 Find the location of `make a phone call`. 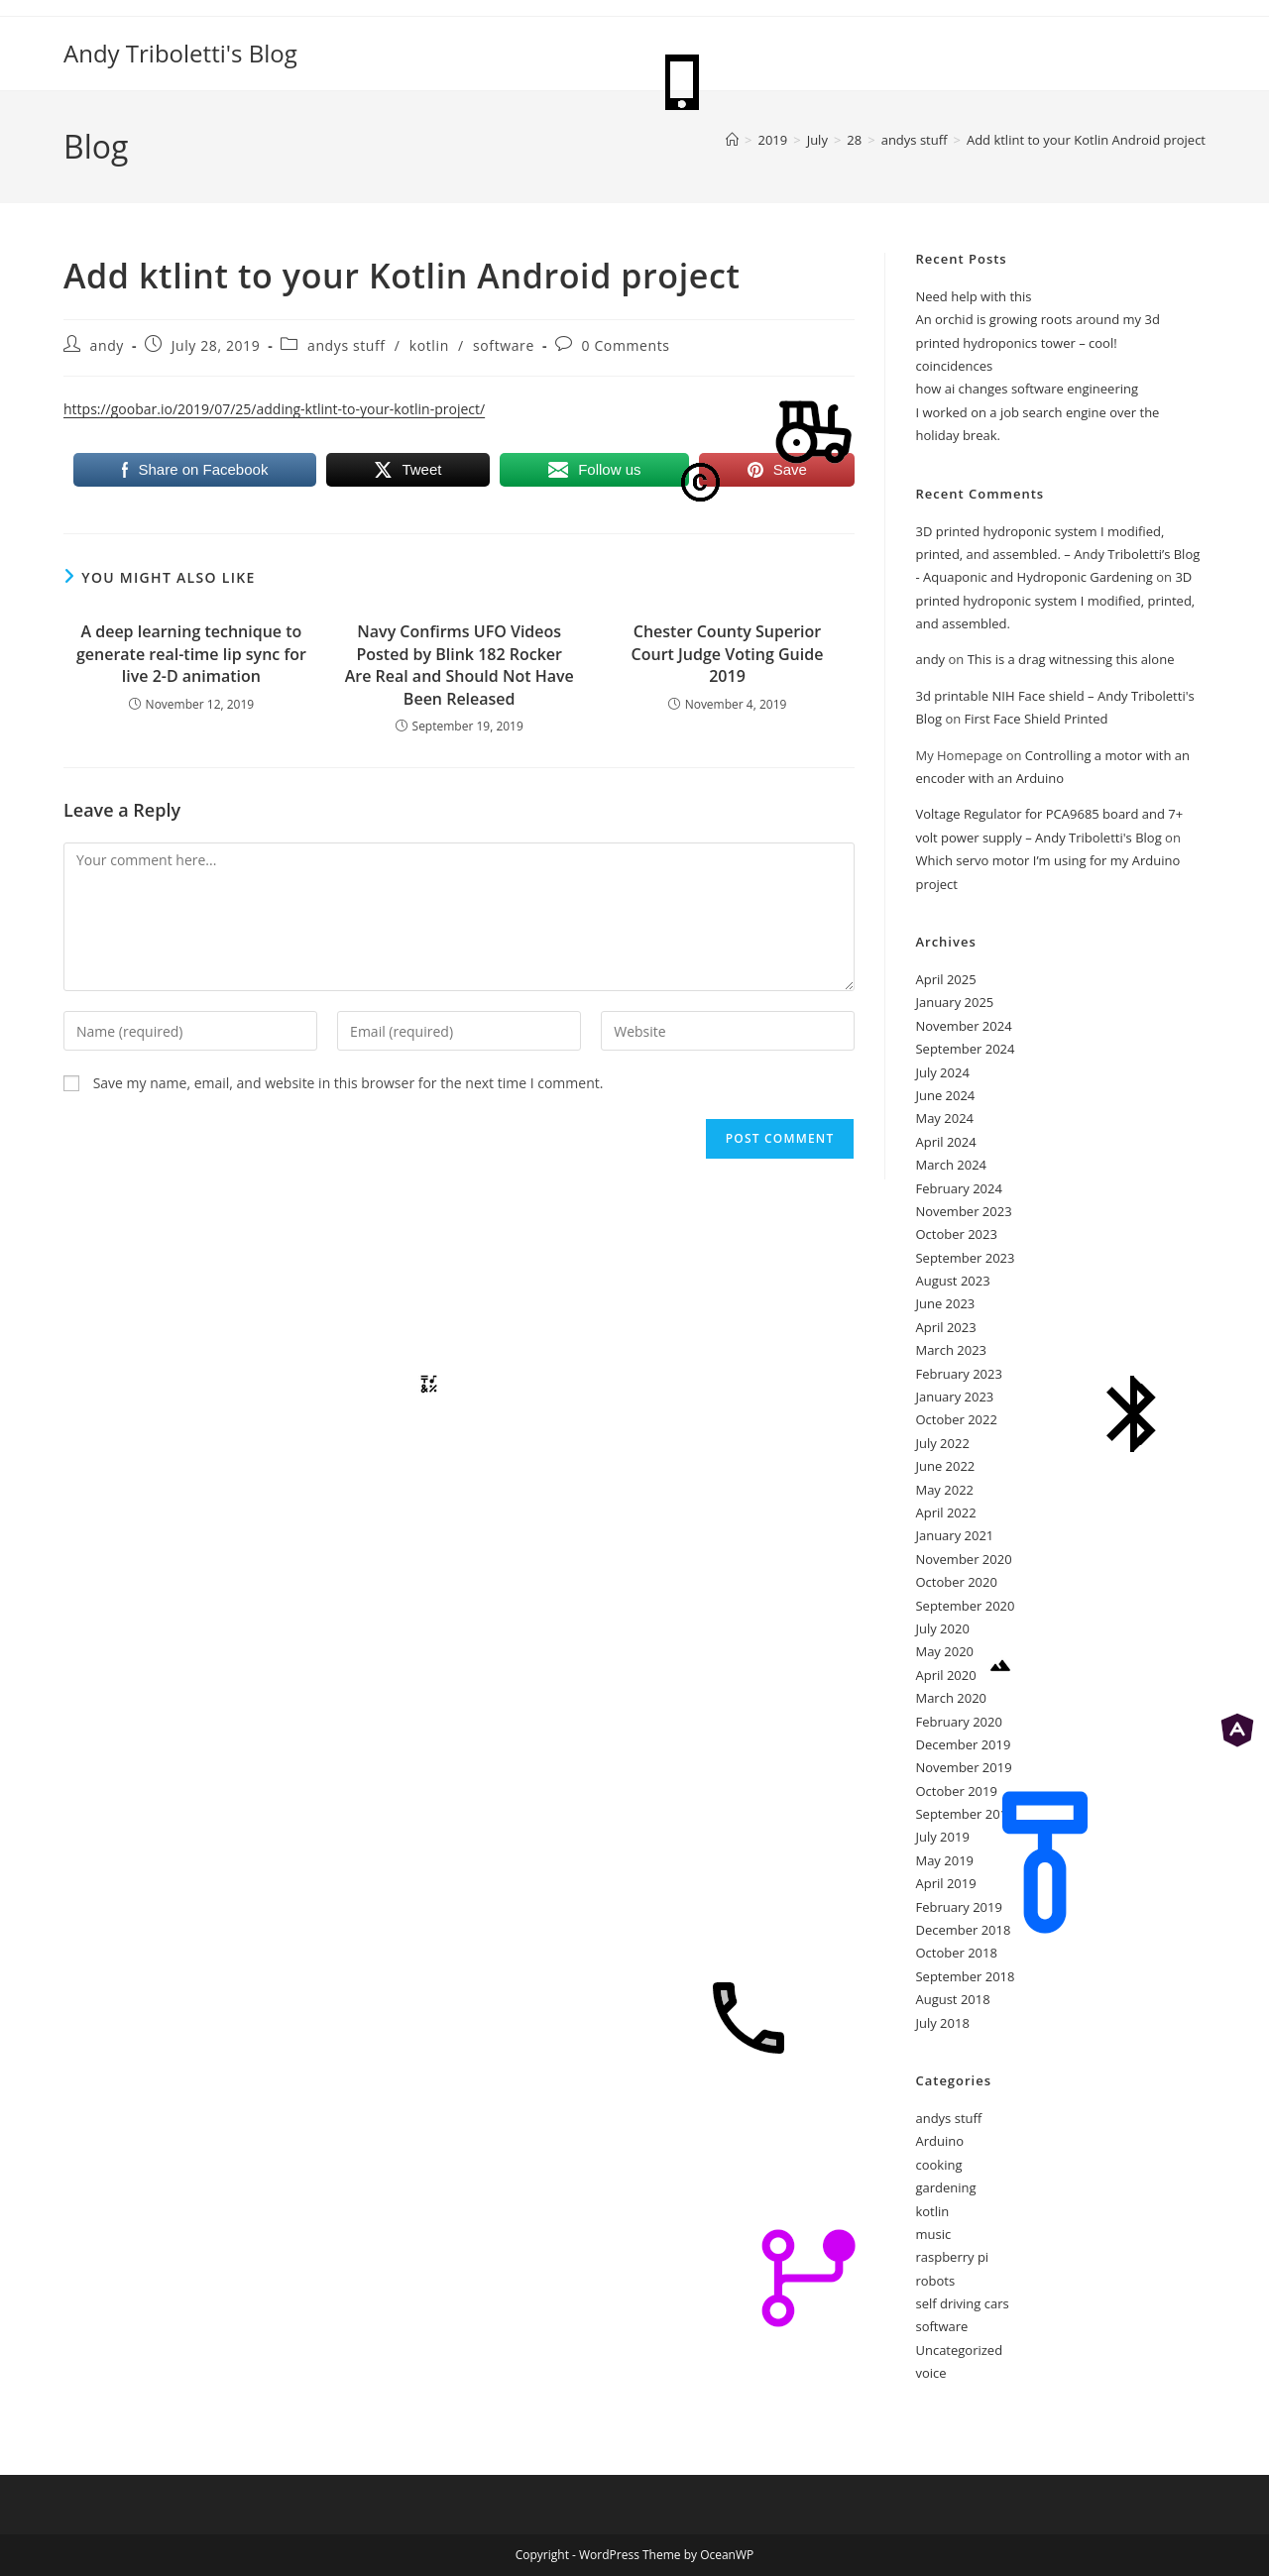

make a phone call is located at coordinates (749, 2018).